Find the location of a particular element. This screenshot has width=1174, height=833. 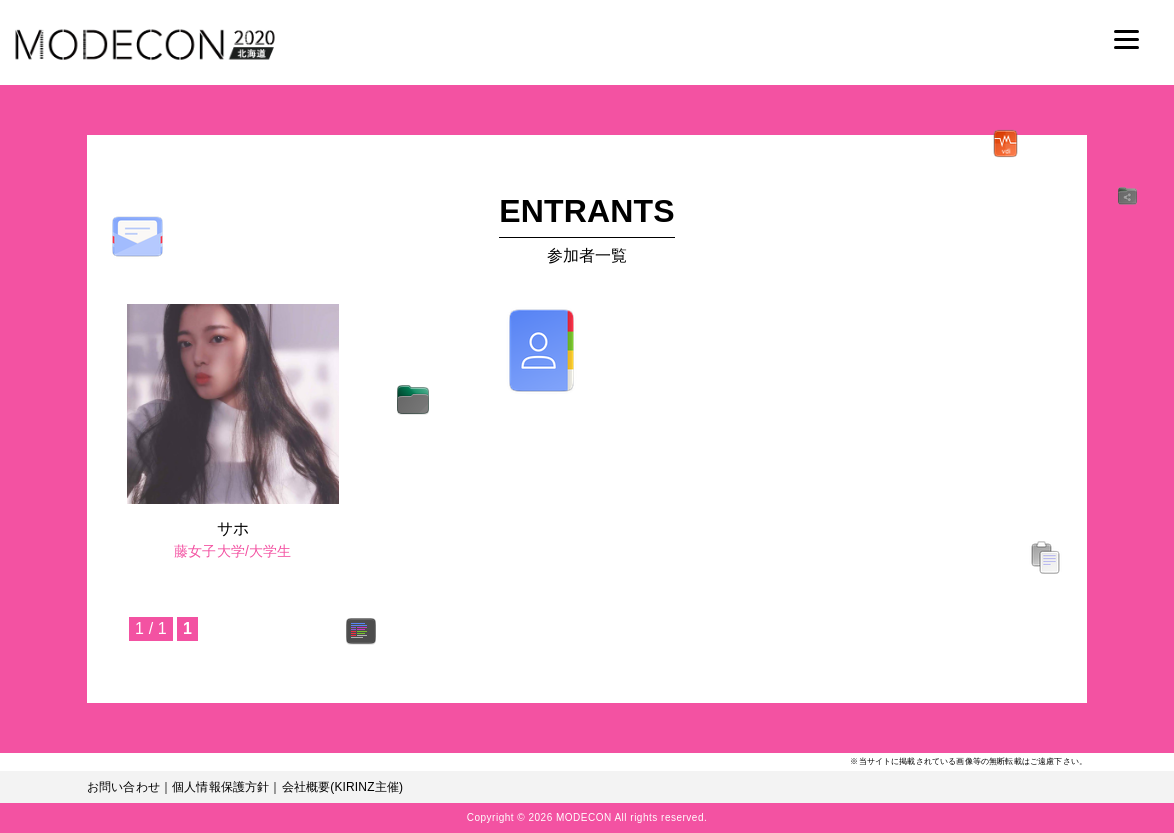

paste copied content from clipboard is located at coordinates (1045, 557).